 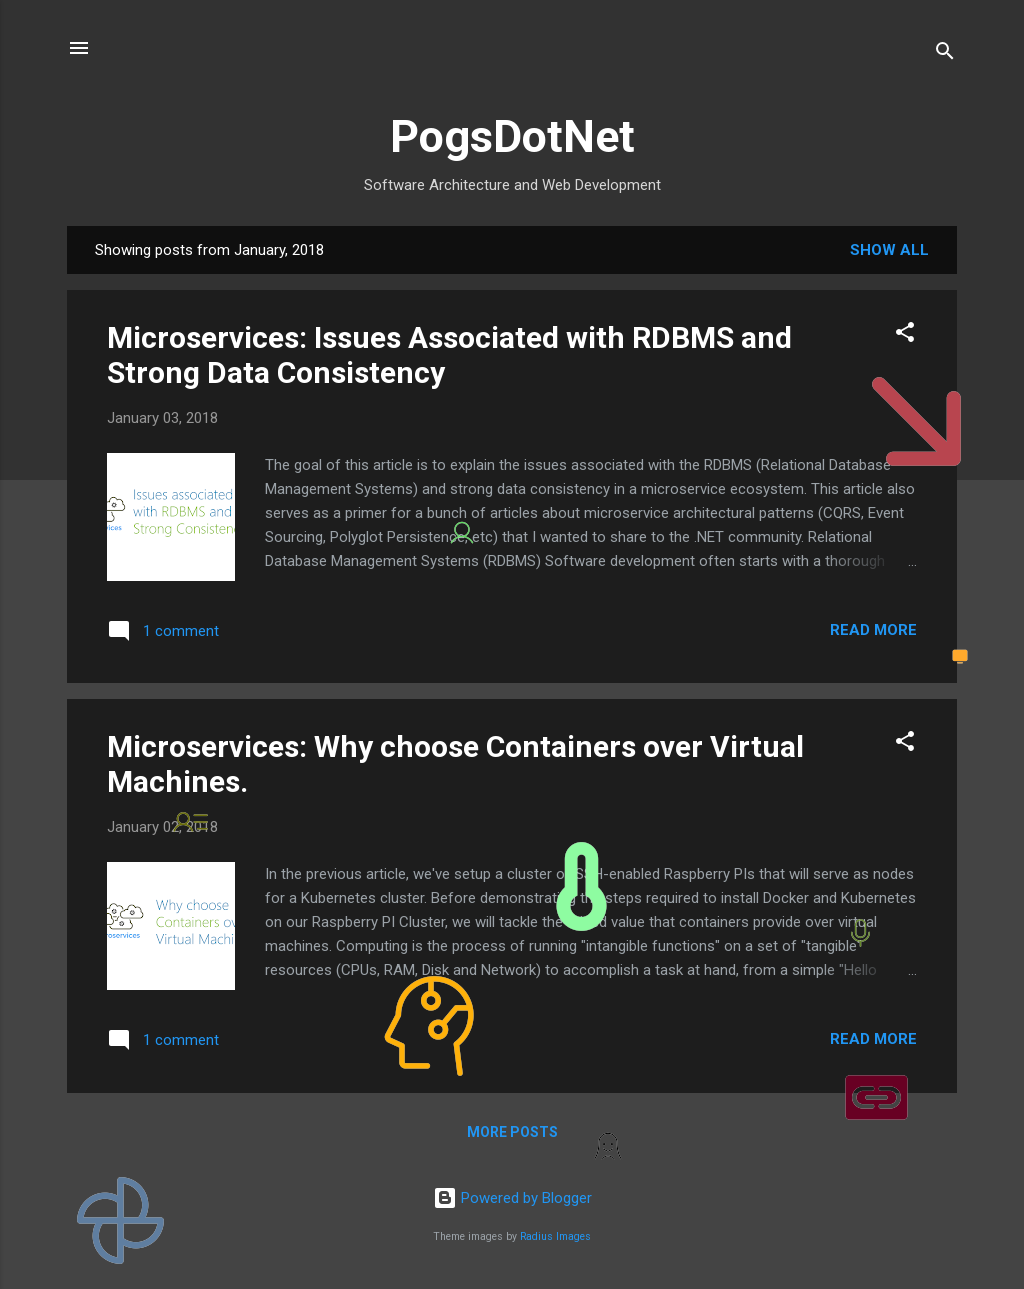 What do you see at coordinates (431, 1026) in the screenshot?
I see `access AI or machine learning features` at bounding box center [431, 1026].